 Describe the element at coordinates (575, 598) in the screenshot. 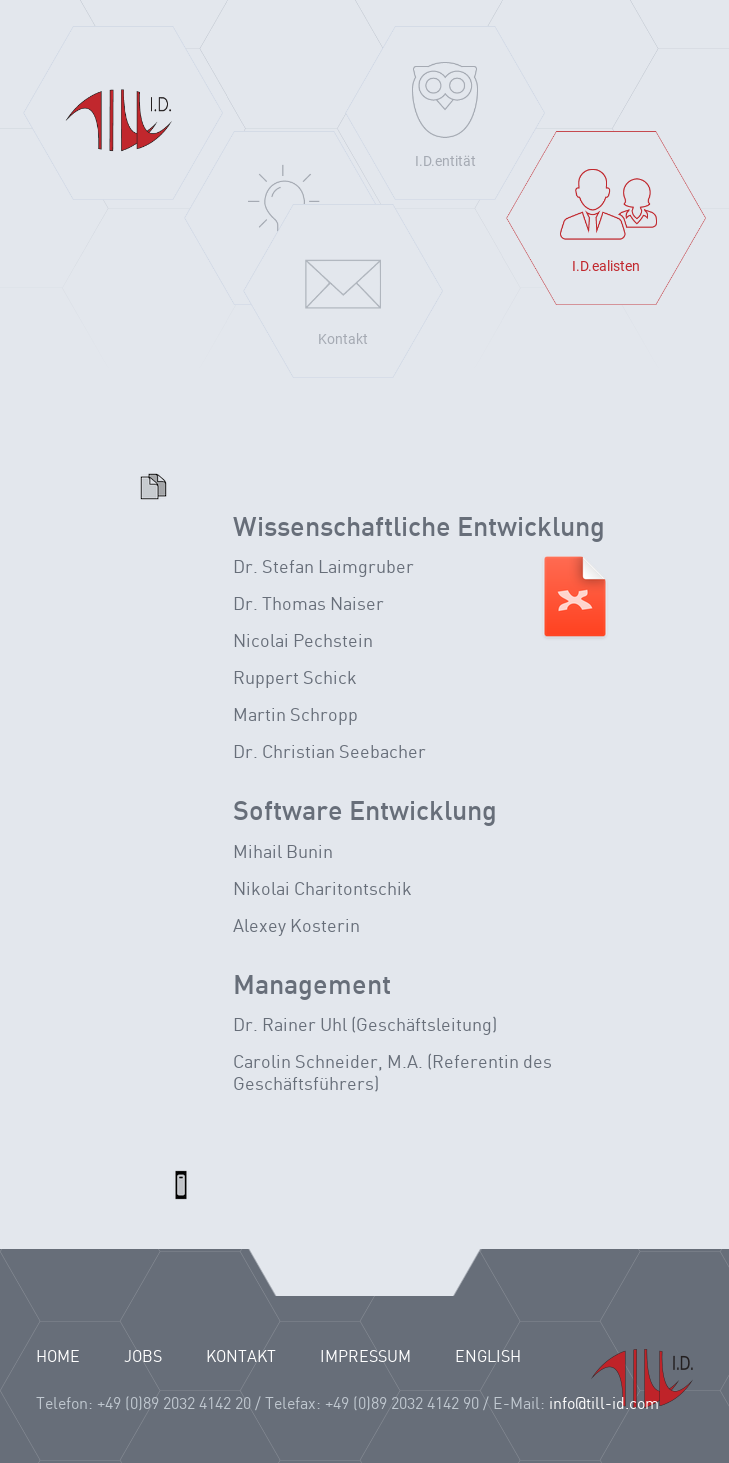

I see `open an xmind mind mapping file` at that location.